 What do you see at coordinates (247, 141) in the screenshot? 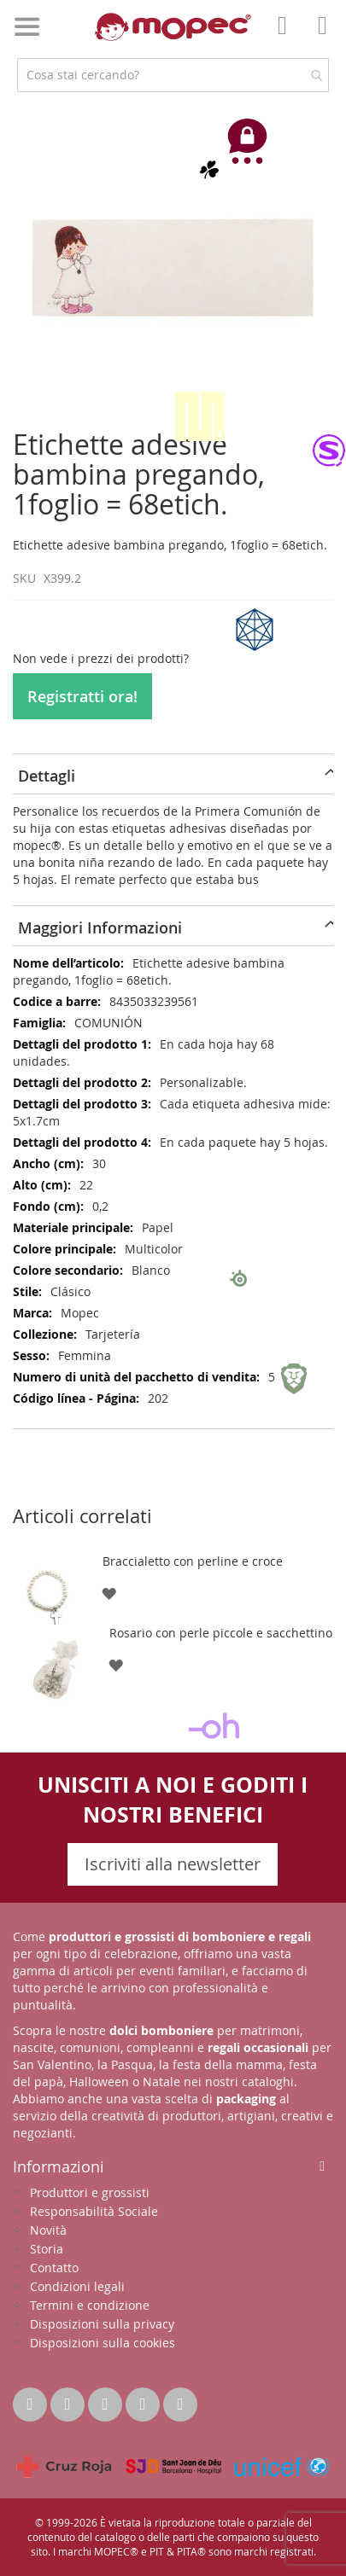
I see `open Threema secure messaging app` at bounding box center [247, 141].